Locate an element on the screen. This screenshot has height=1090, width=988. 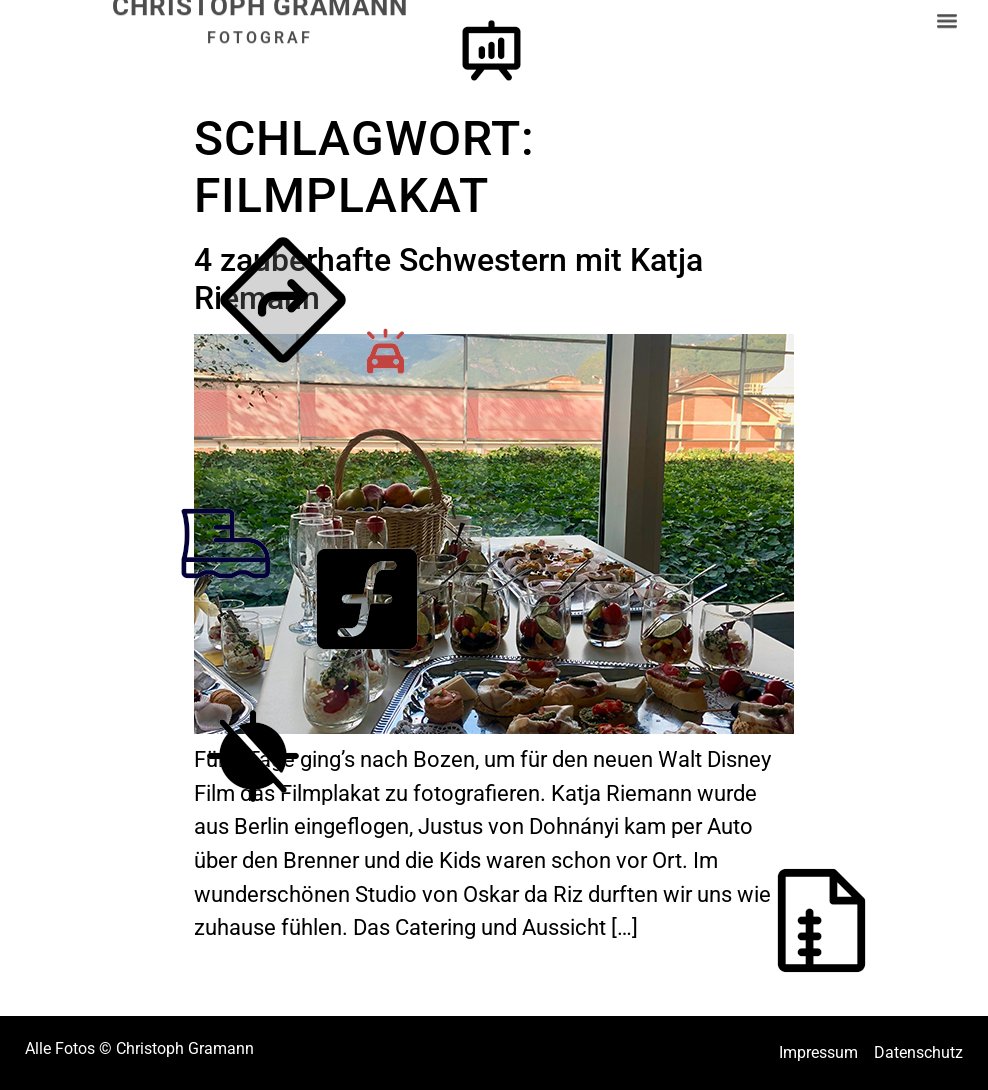
indicates vehicle is currently active or running is located at coordinates (385, 352).